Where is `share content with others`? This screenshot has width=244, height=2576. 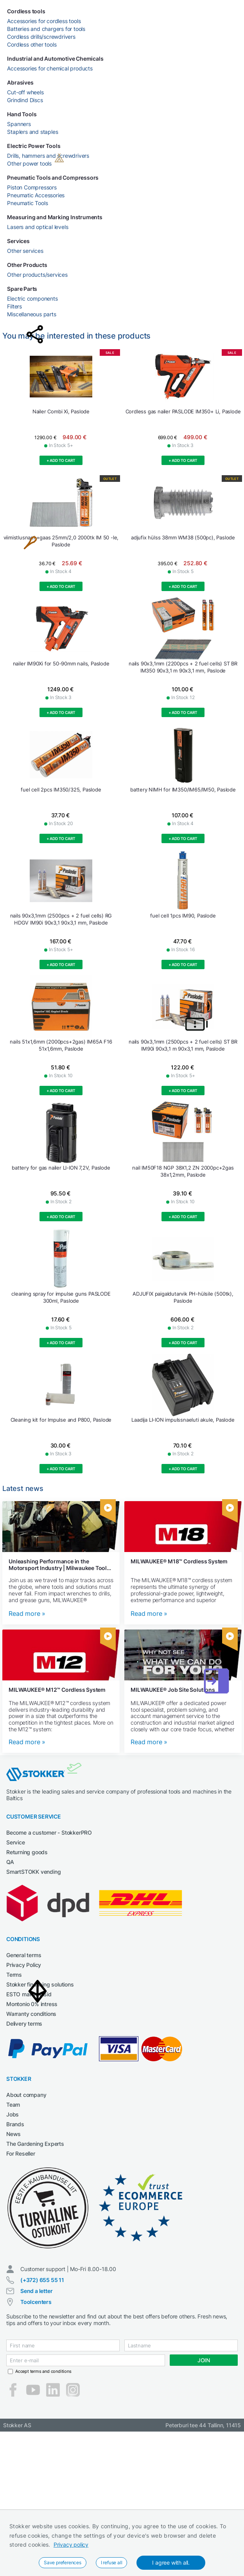
share content with others is located at coordinates (35, 334).